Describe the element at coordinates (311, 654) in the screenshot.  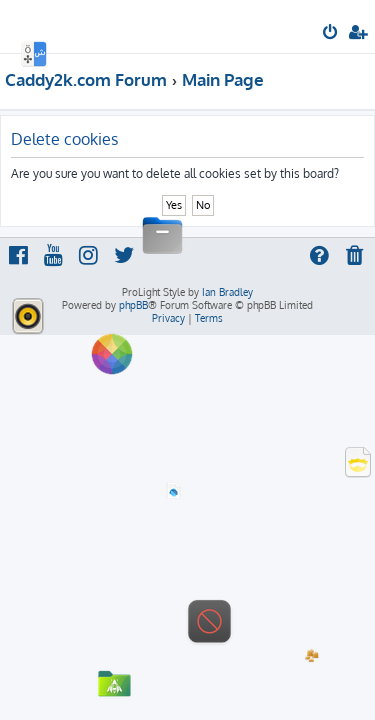
I see `install new software or applications` at that location.